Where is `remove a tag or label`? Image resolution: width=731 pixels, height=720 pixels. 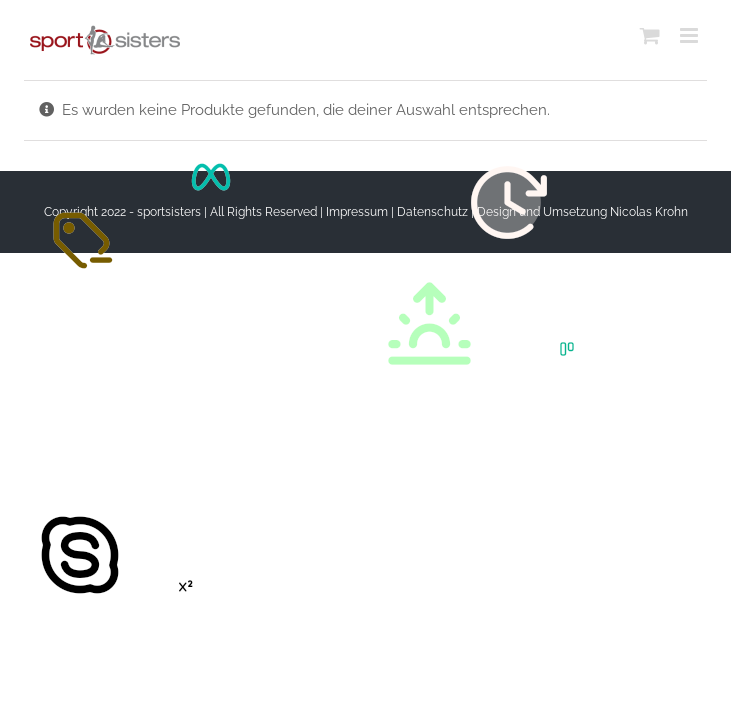
remove a tag or label is located at coordinates (81, 240).